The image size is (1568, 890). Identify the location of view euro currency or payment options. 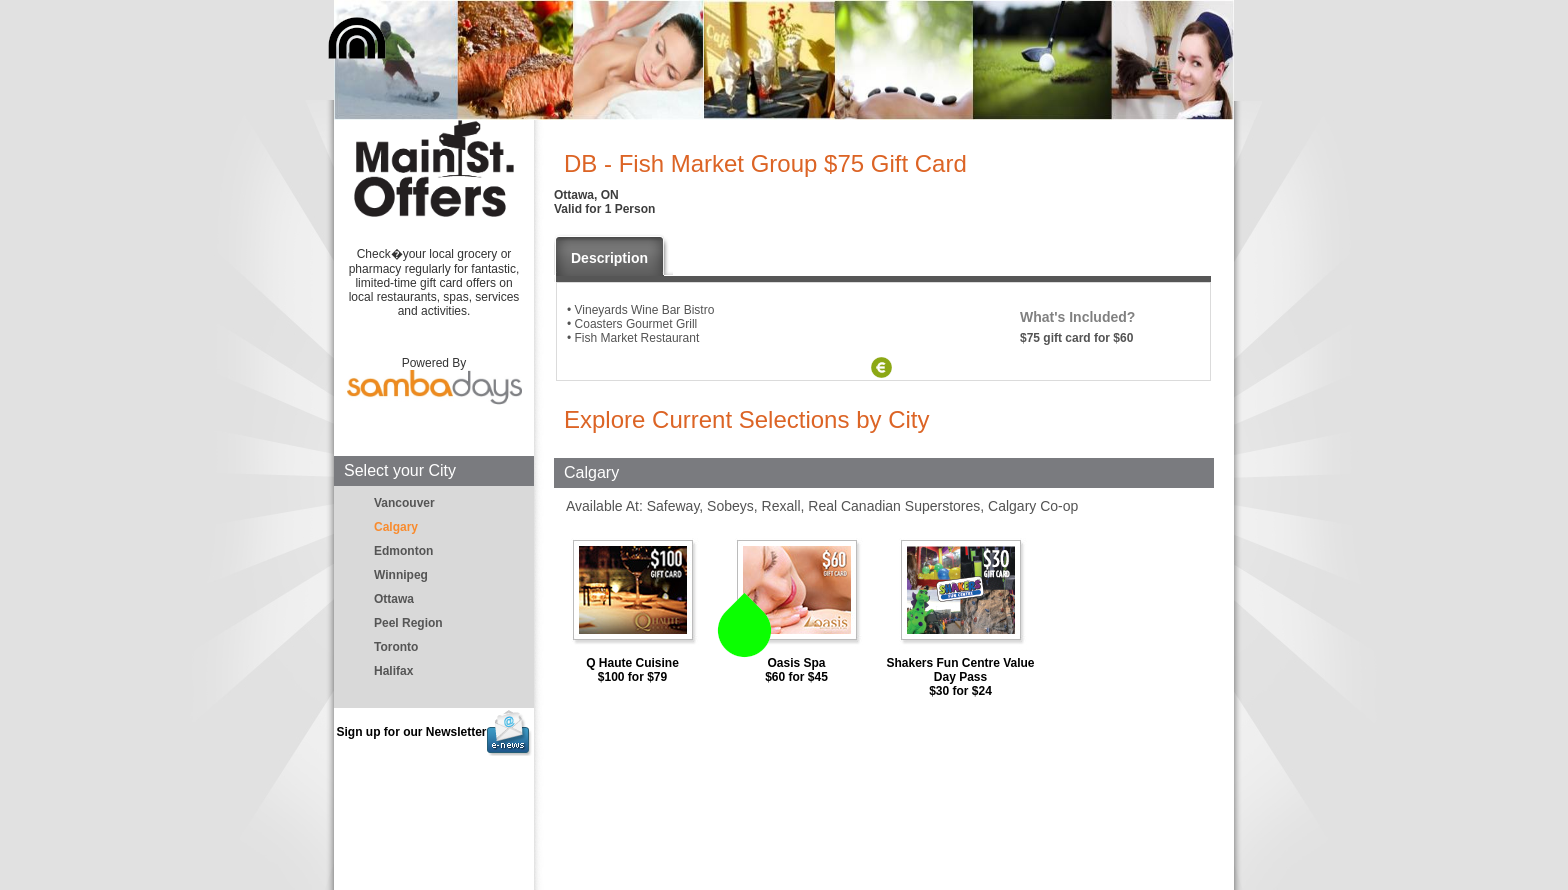
(881, 367).